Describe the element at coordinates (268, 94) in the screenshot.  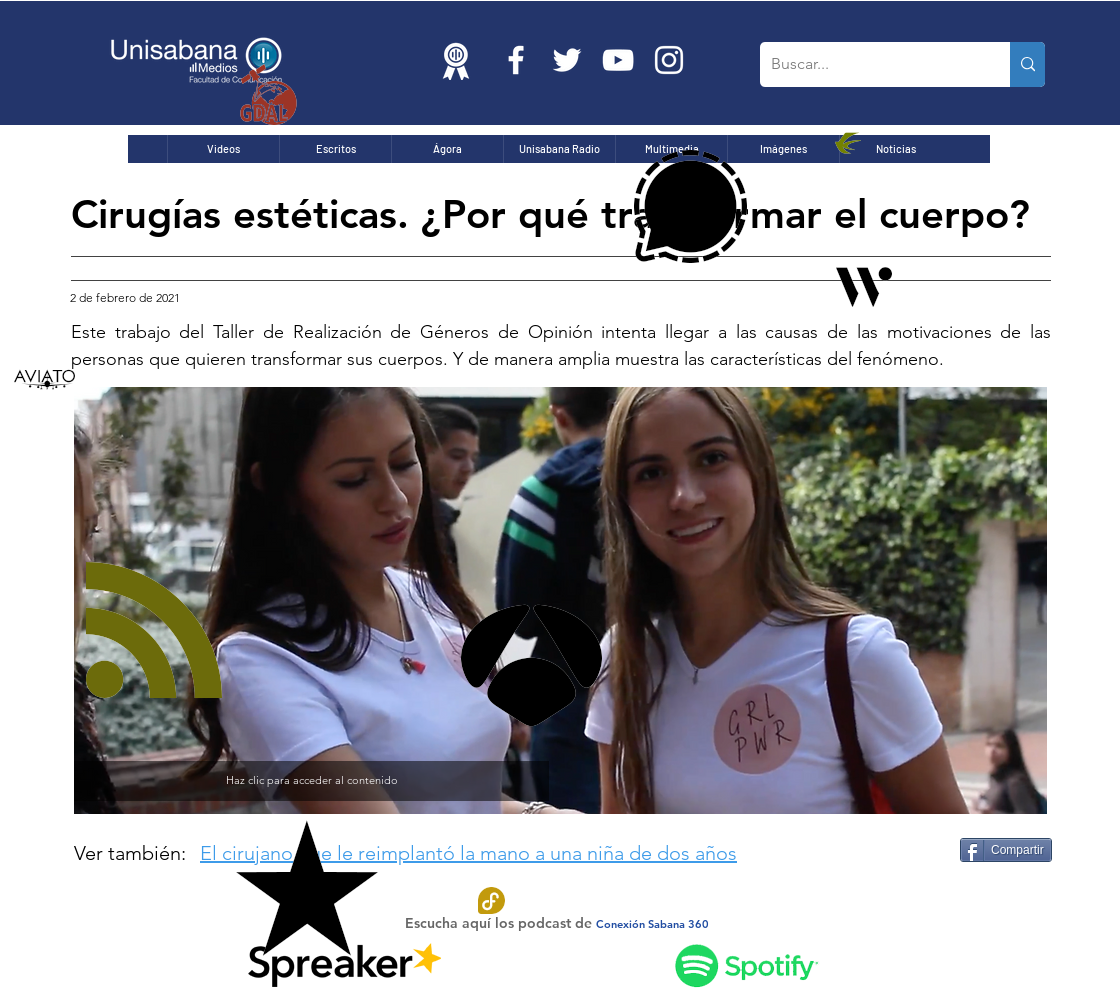
I see `GDAL geospatial library logo` at that location.